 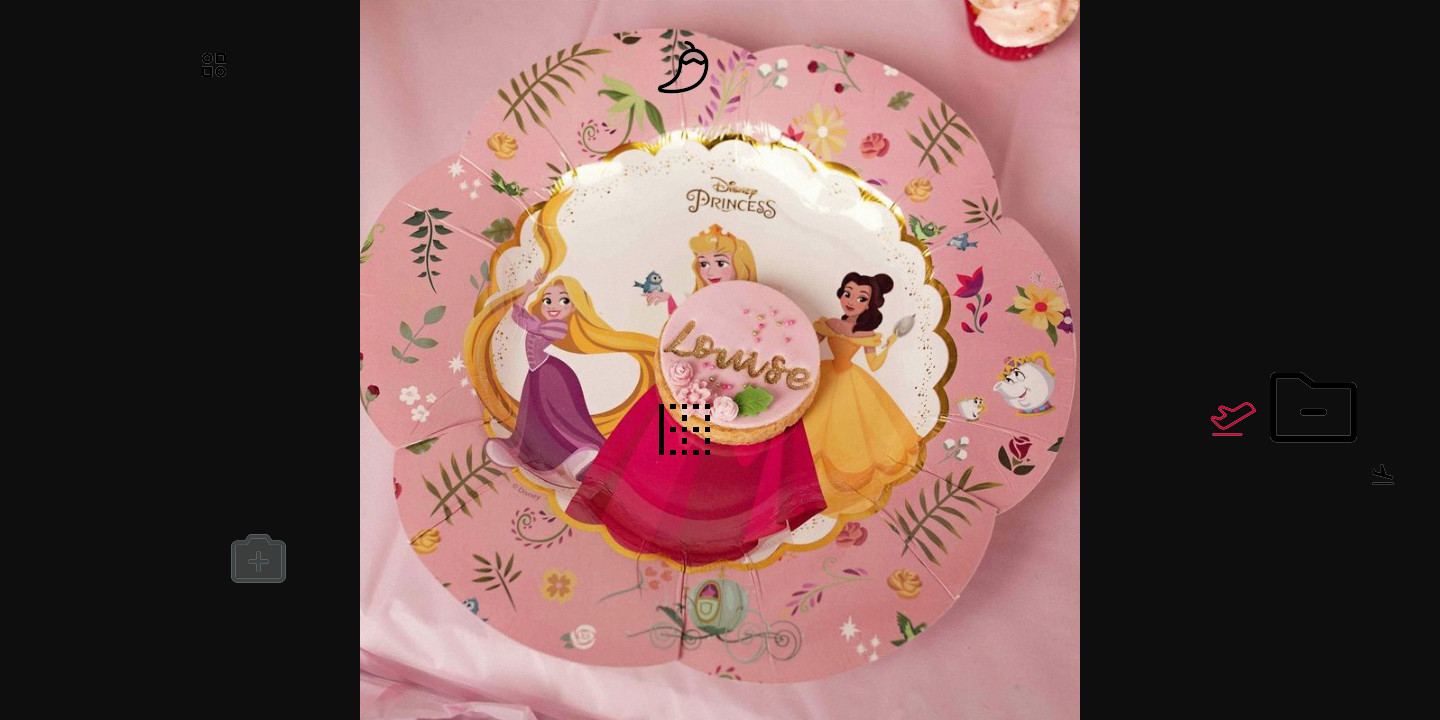 What do you see at coordinates (686, 69) in the screenshot?
I see `indicates spicy food or heat level` at bounding box center [686, 69].